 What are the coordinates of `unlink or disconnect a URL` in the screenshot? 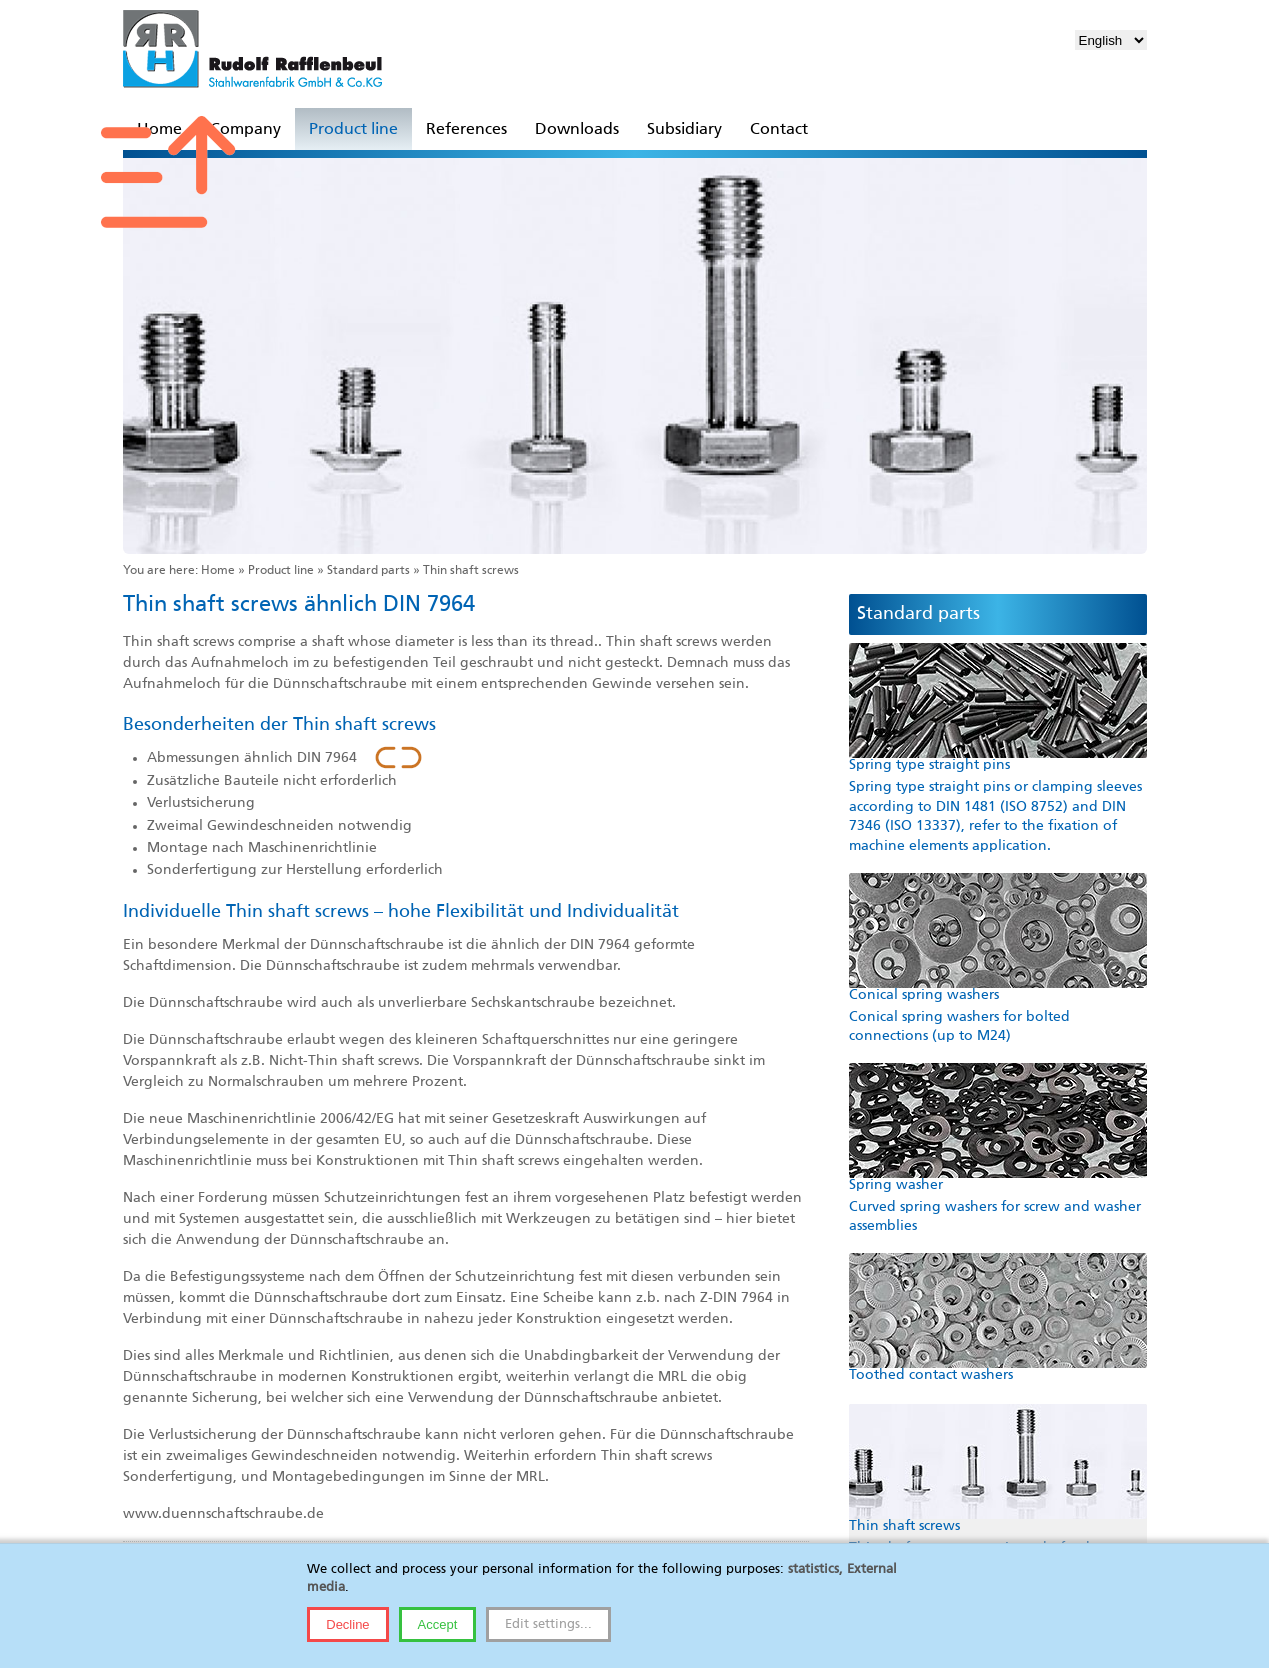 It's located at (398, 757).